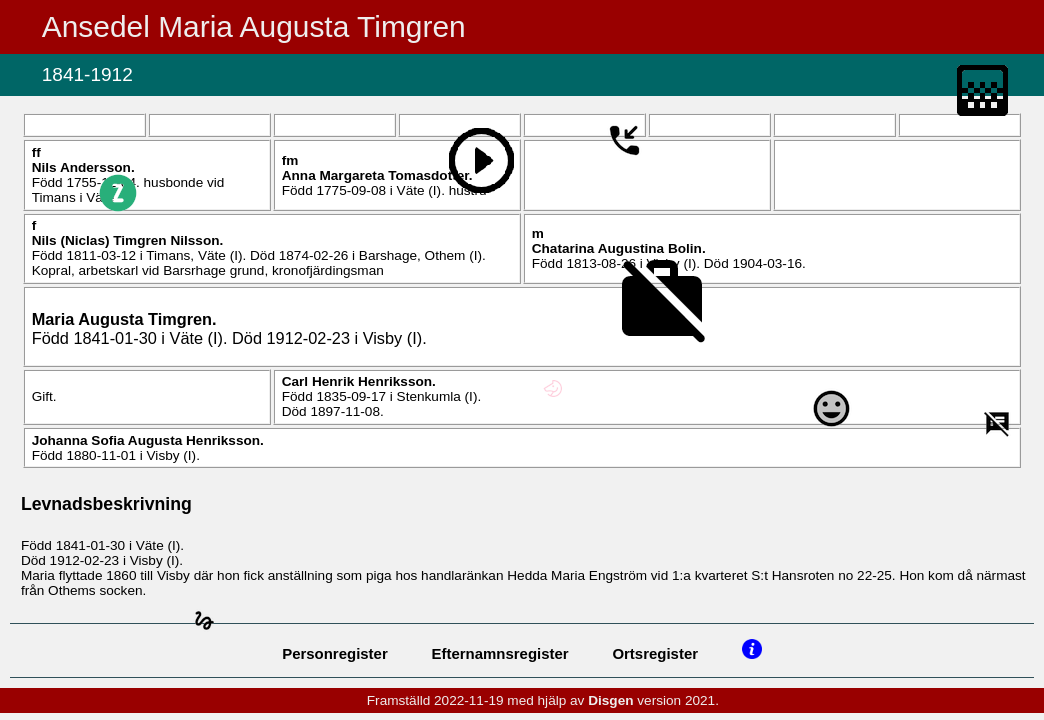 This screenshot has width=1044, height=720. Describe the element at coordinates (553, 388) in the screenshot. I see `access equestrian or horse-related content` at that location.